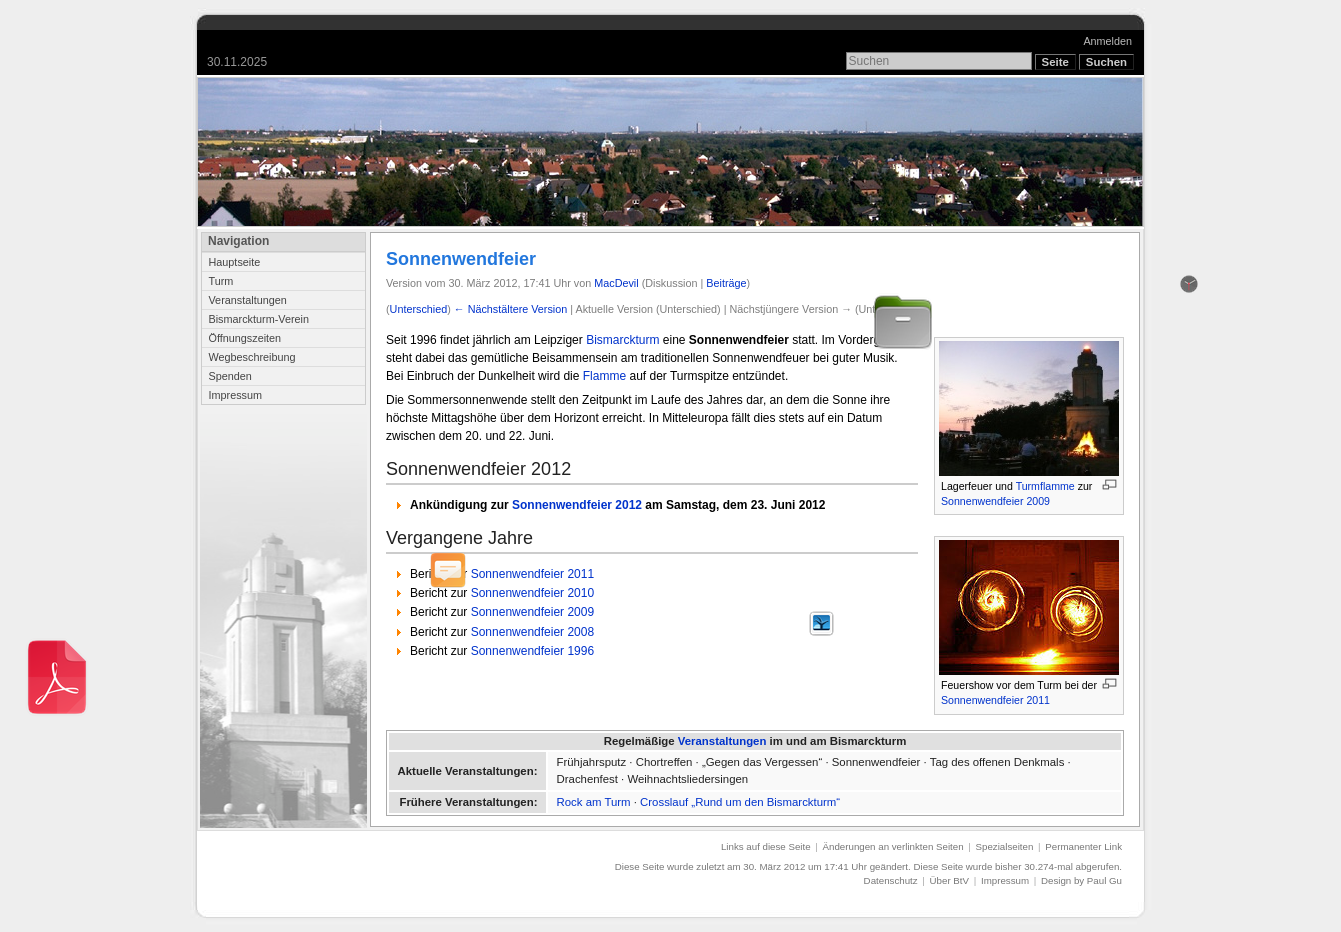 Image resolution: width=1341 pixels, height=932 pixels. What do you see at coordinates (448, 570) in the screenshot?
I see `open empathy messaging app` at bounding box center [448, 570].